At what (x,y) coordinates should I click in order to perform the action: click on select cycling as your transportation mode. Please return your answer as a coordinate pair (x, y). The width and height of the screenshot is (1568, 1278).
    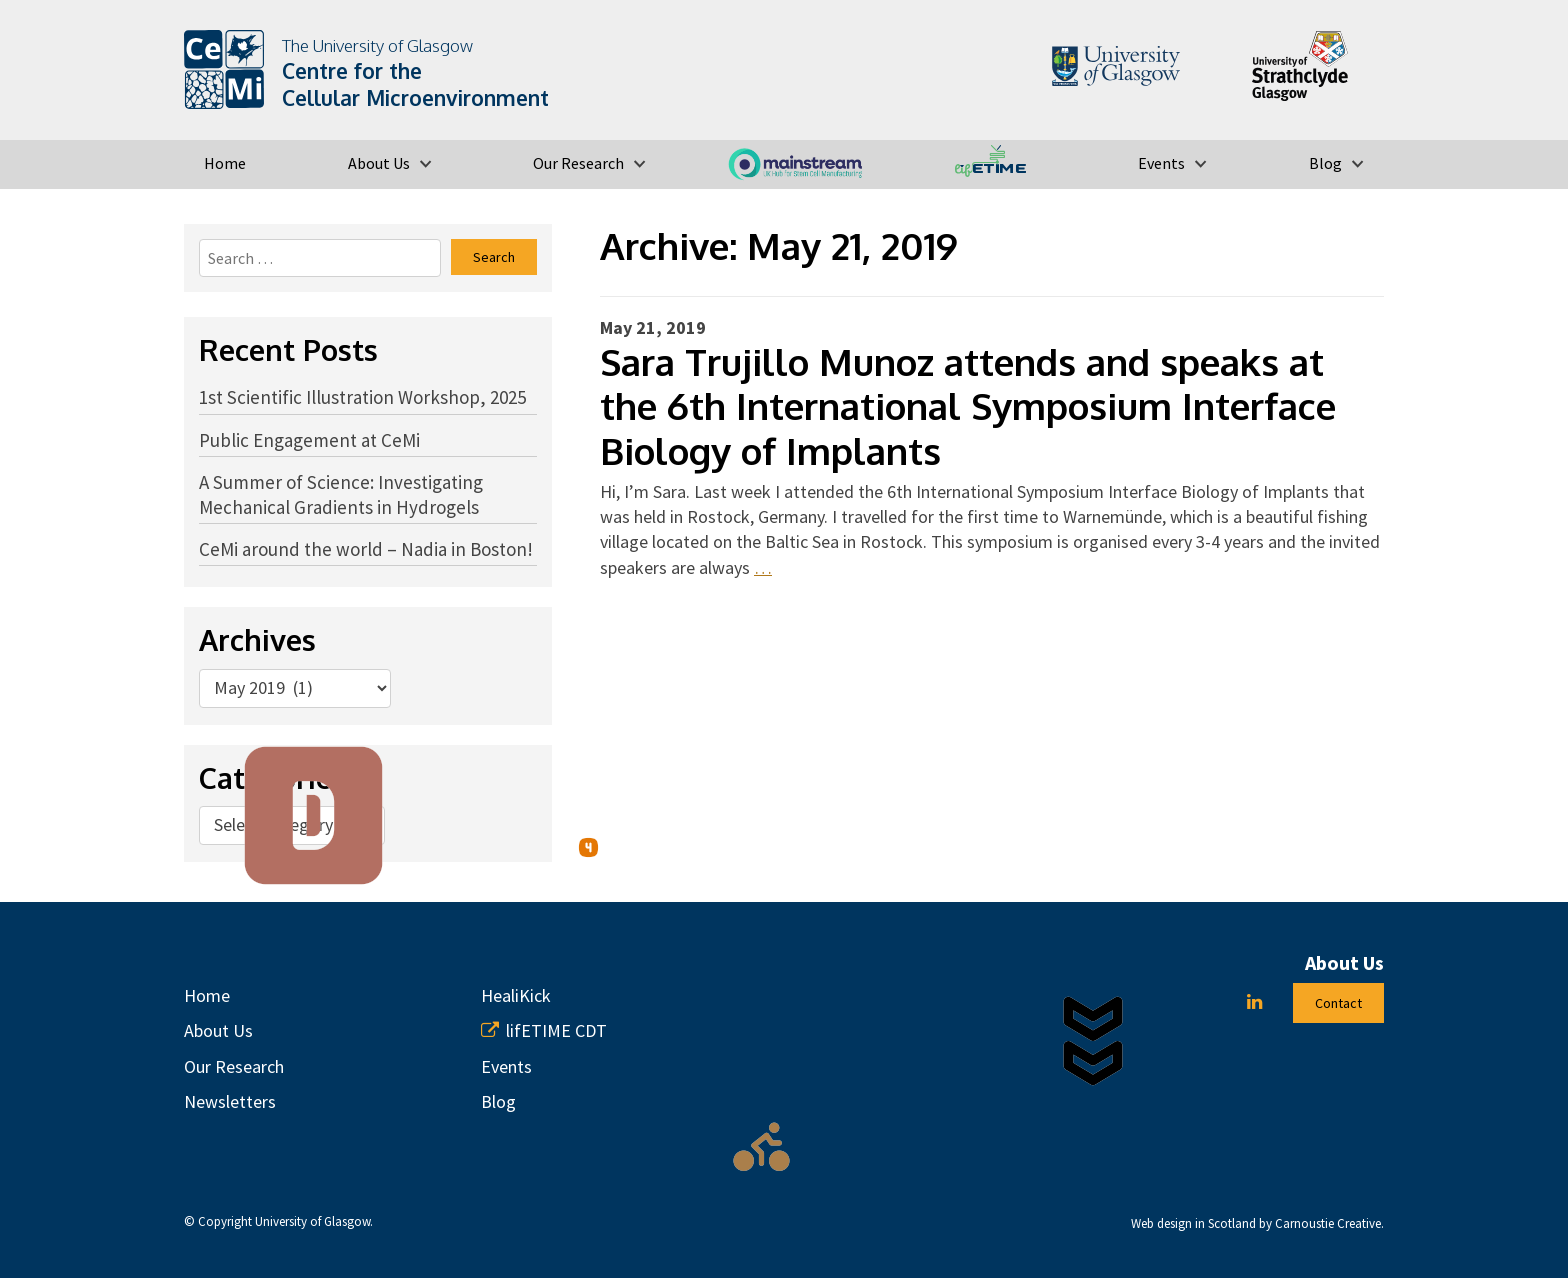
    Looking at the image, I should click on (761, 1145).